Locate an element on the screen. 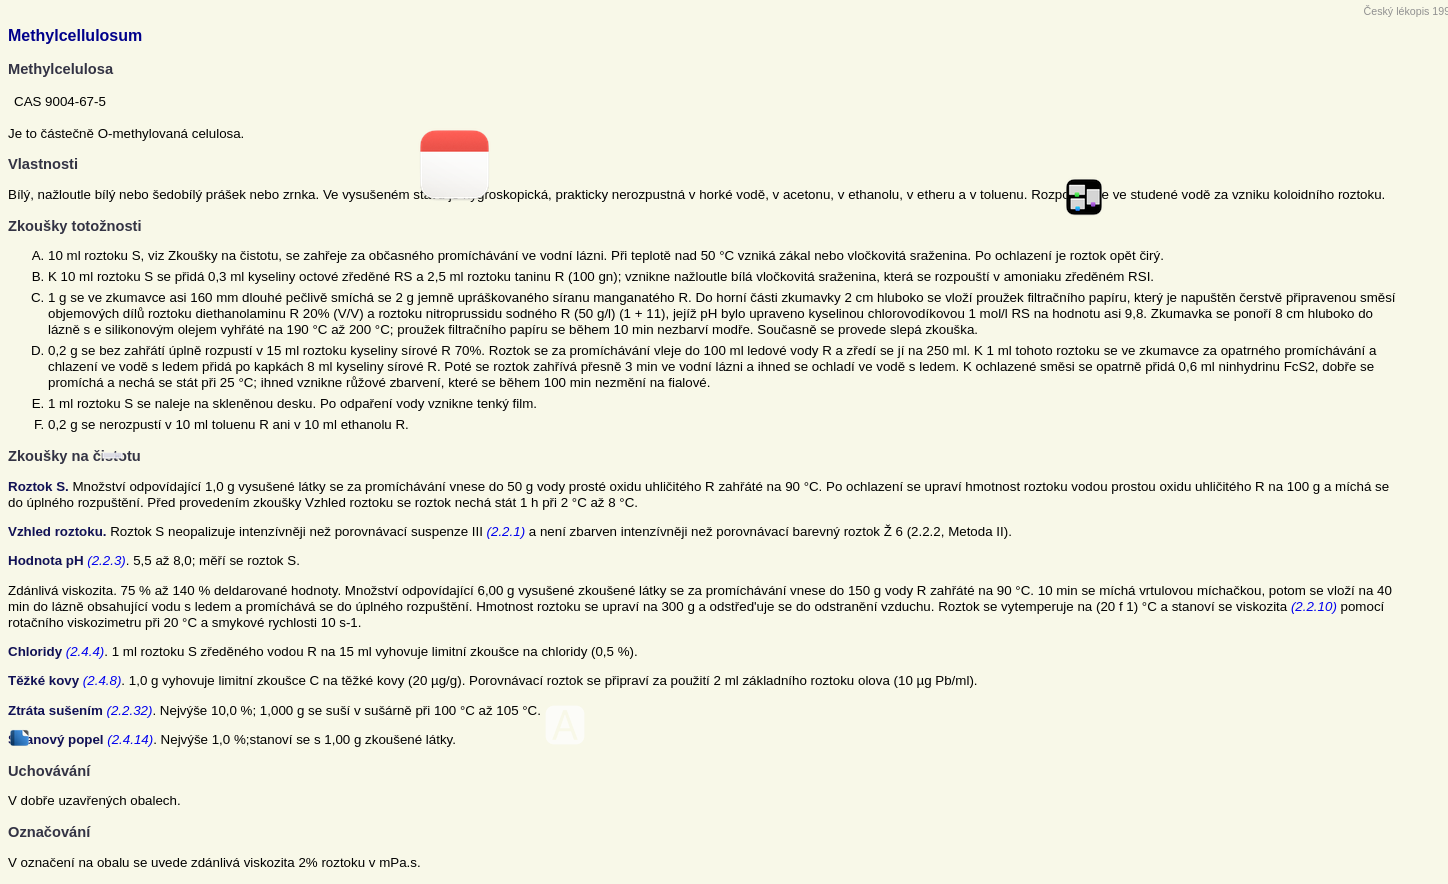 The image size is (1448, 884). open mission control to view all open windows is located at coordinates (1084, 197).